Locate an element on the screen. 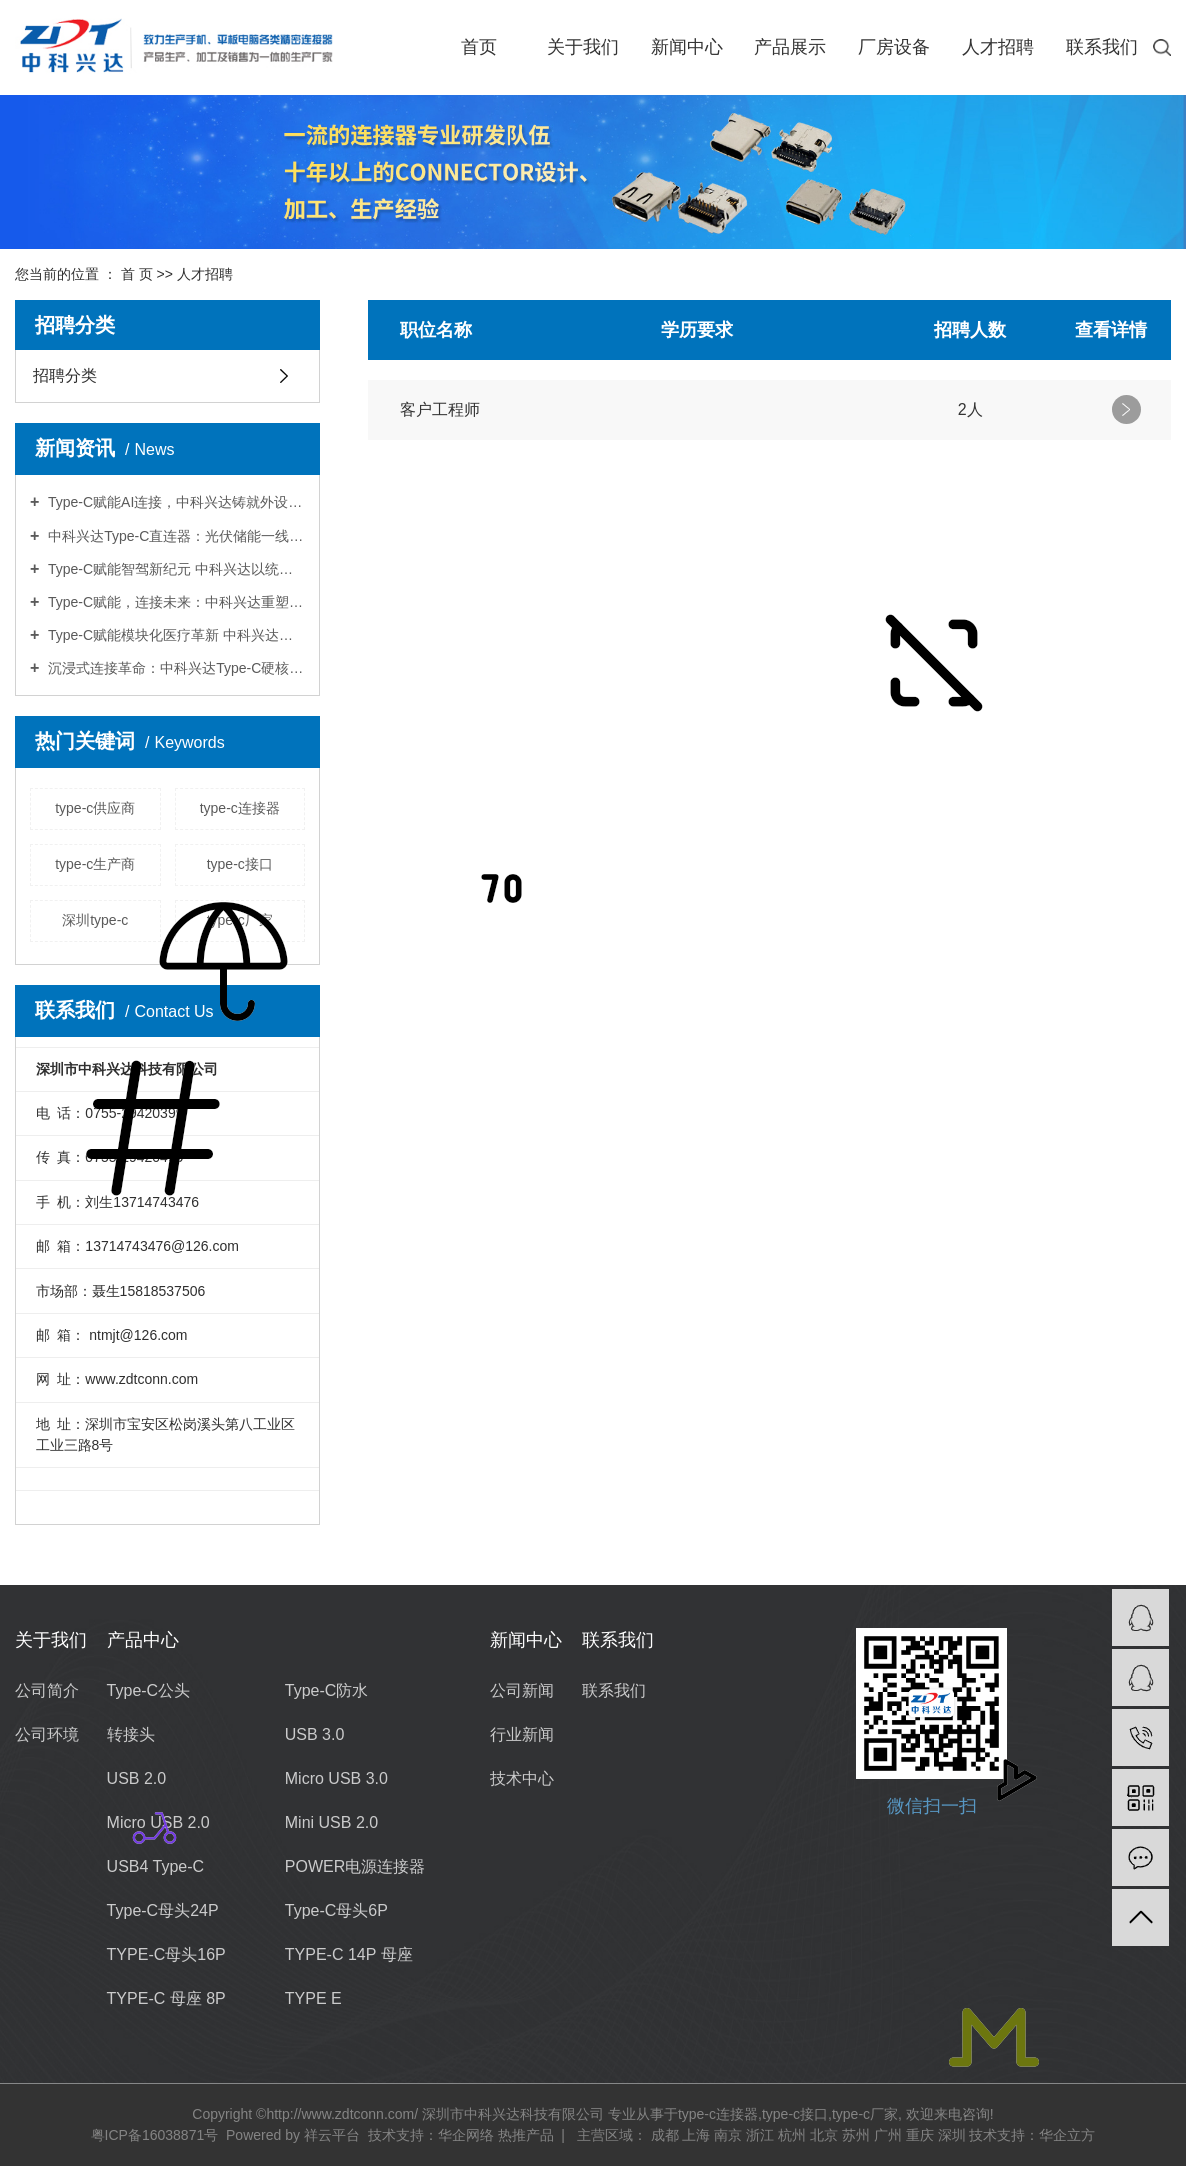 Image resolution: width=1186 pixels, height=2166 pixels. view or browse hashtags is located at coordinates (153, 1129).